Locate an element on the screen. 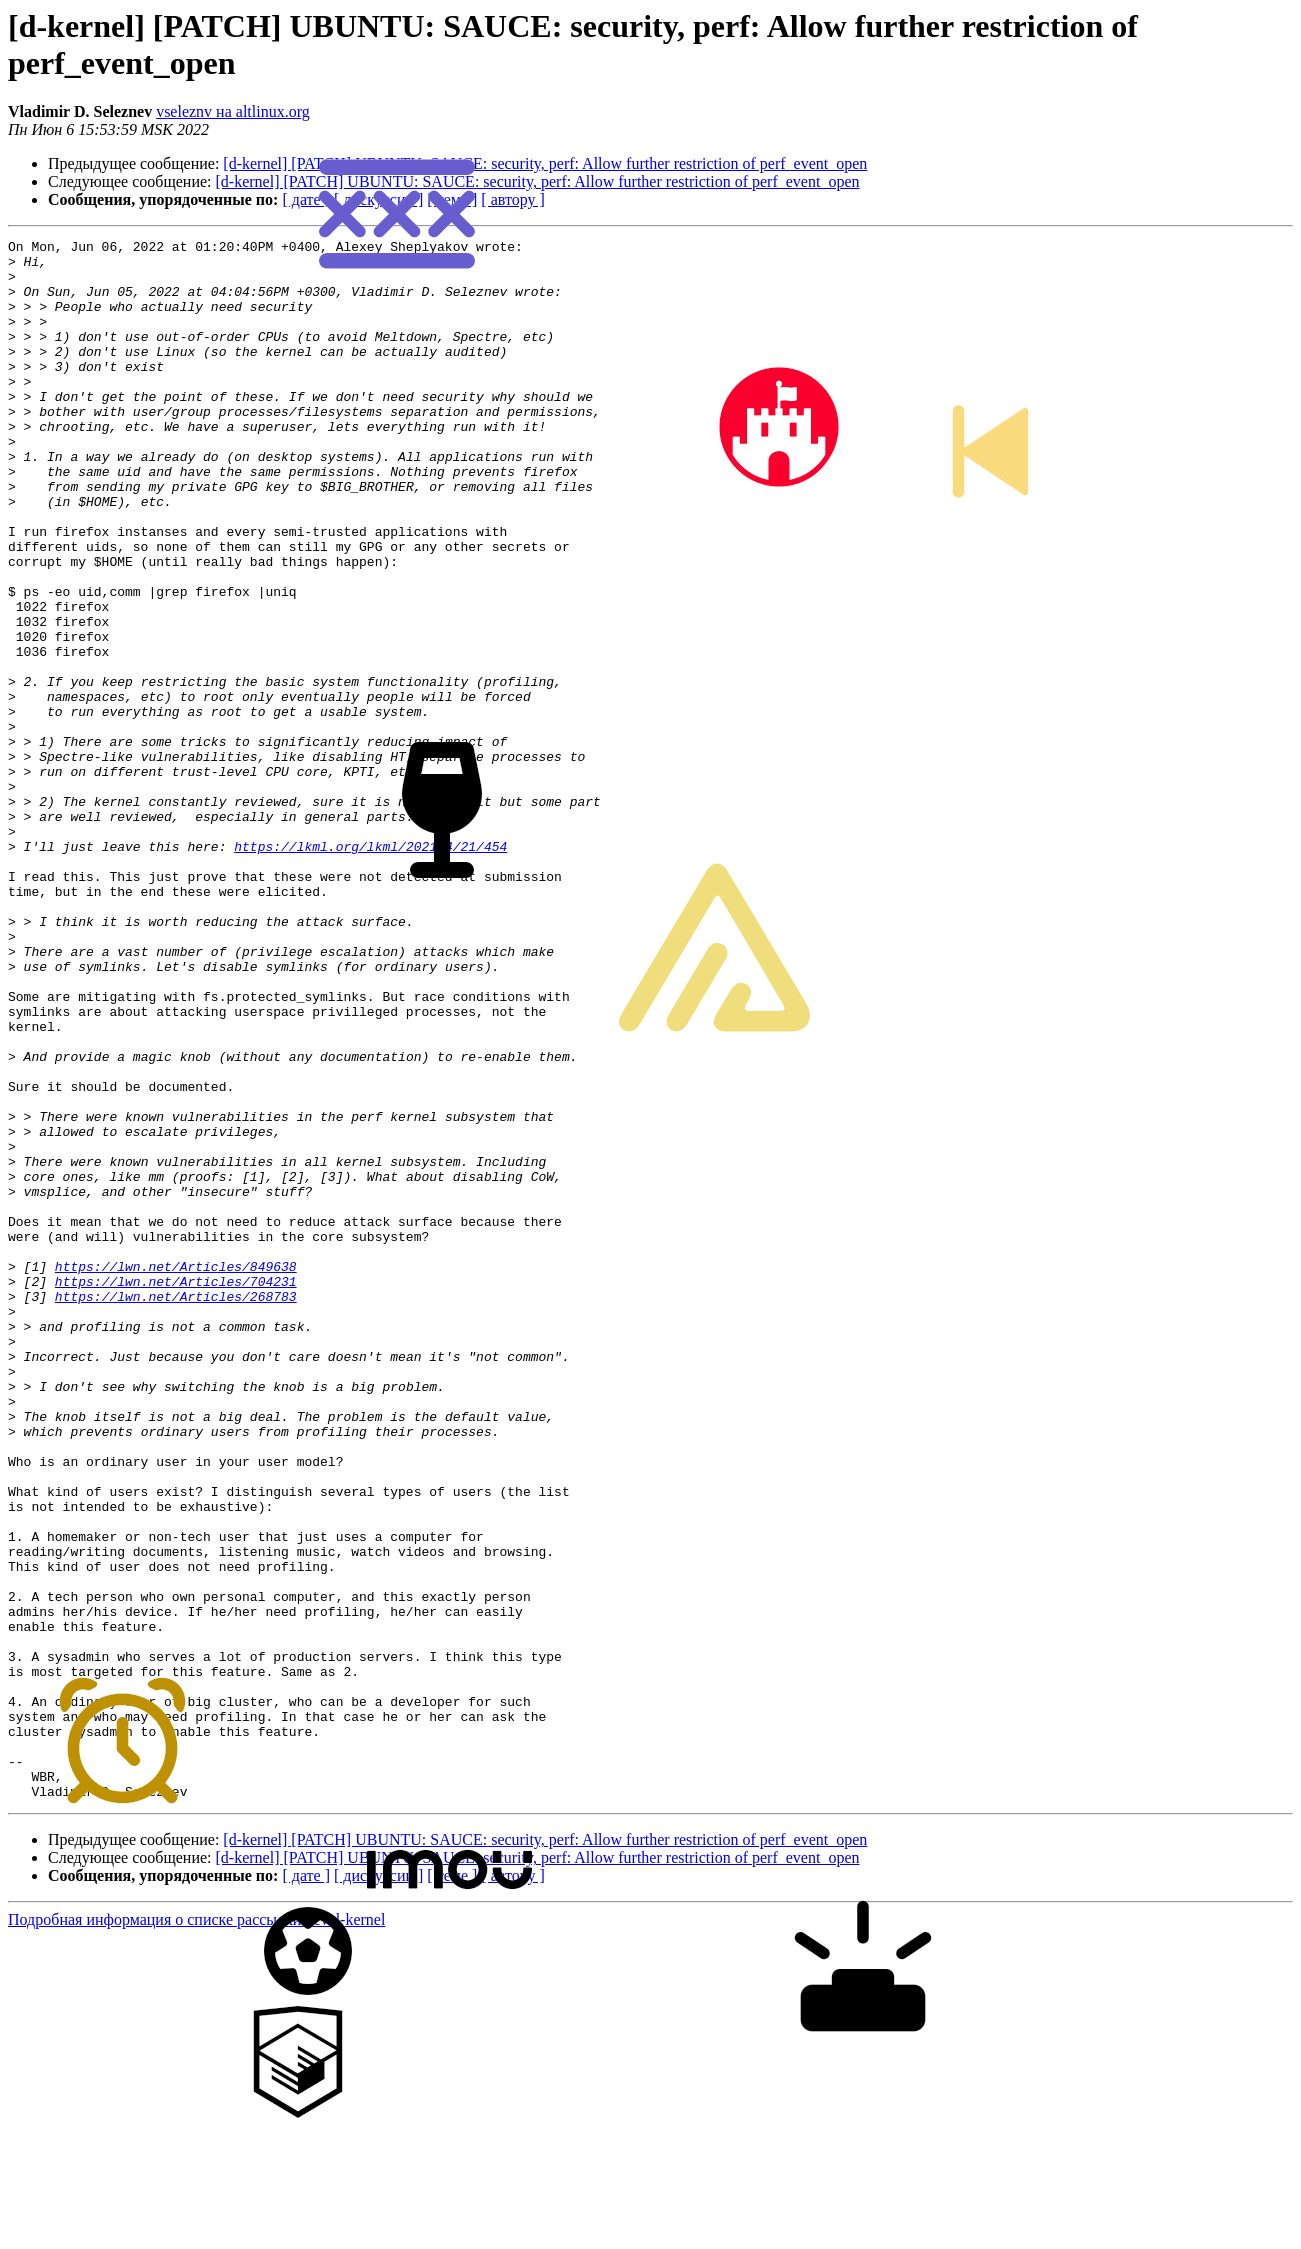 This screenshot has height=2249, width=1301. set or manage alarms is located at coordinates (122, 1740).